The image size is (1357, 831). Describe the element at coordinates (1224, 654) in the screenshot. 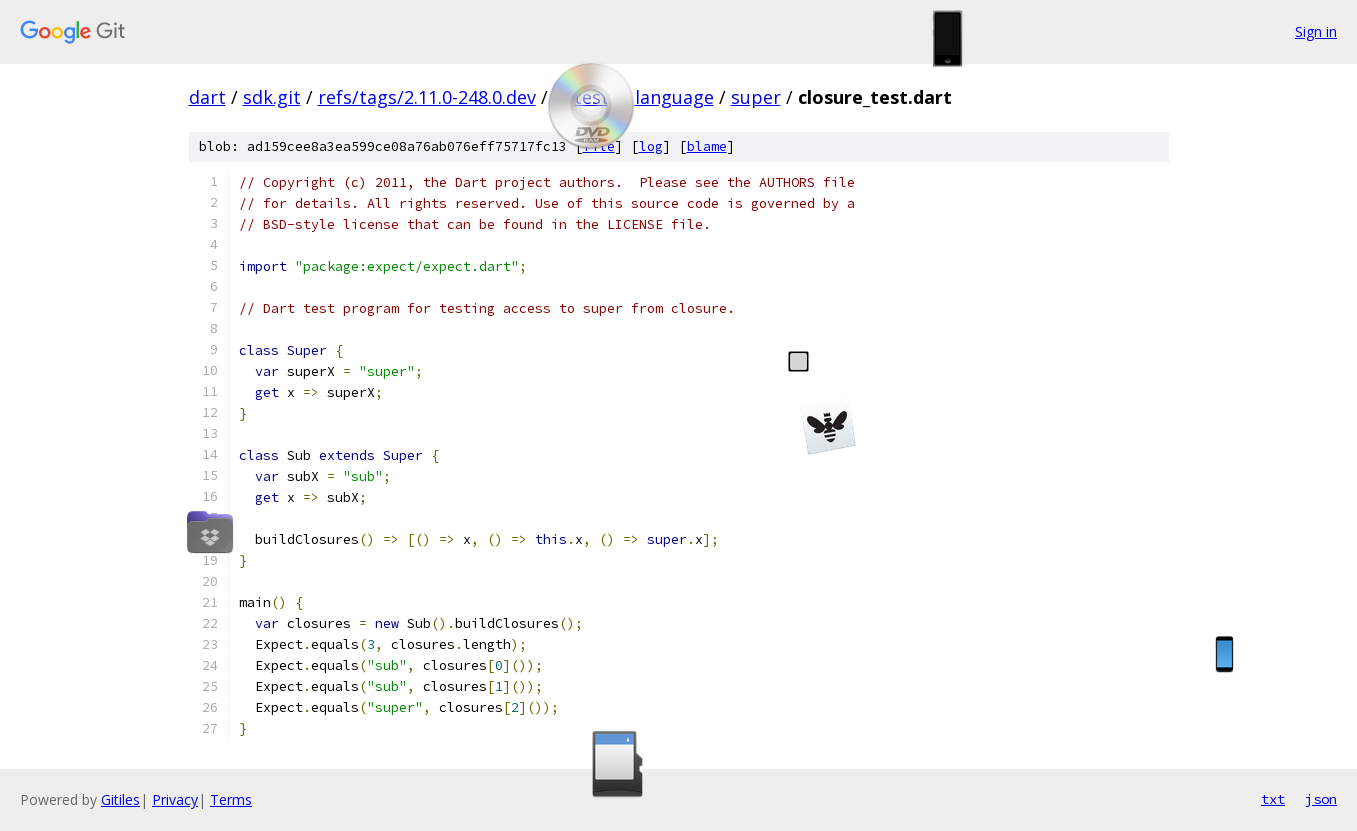

I see `indicates a connected iPhone device` at that location.